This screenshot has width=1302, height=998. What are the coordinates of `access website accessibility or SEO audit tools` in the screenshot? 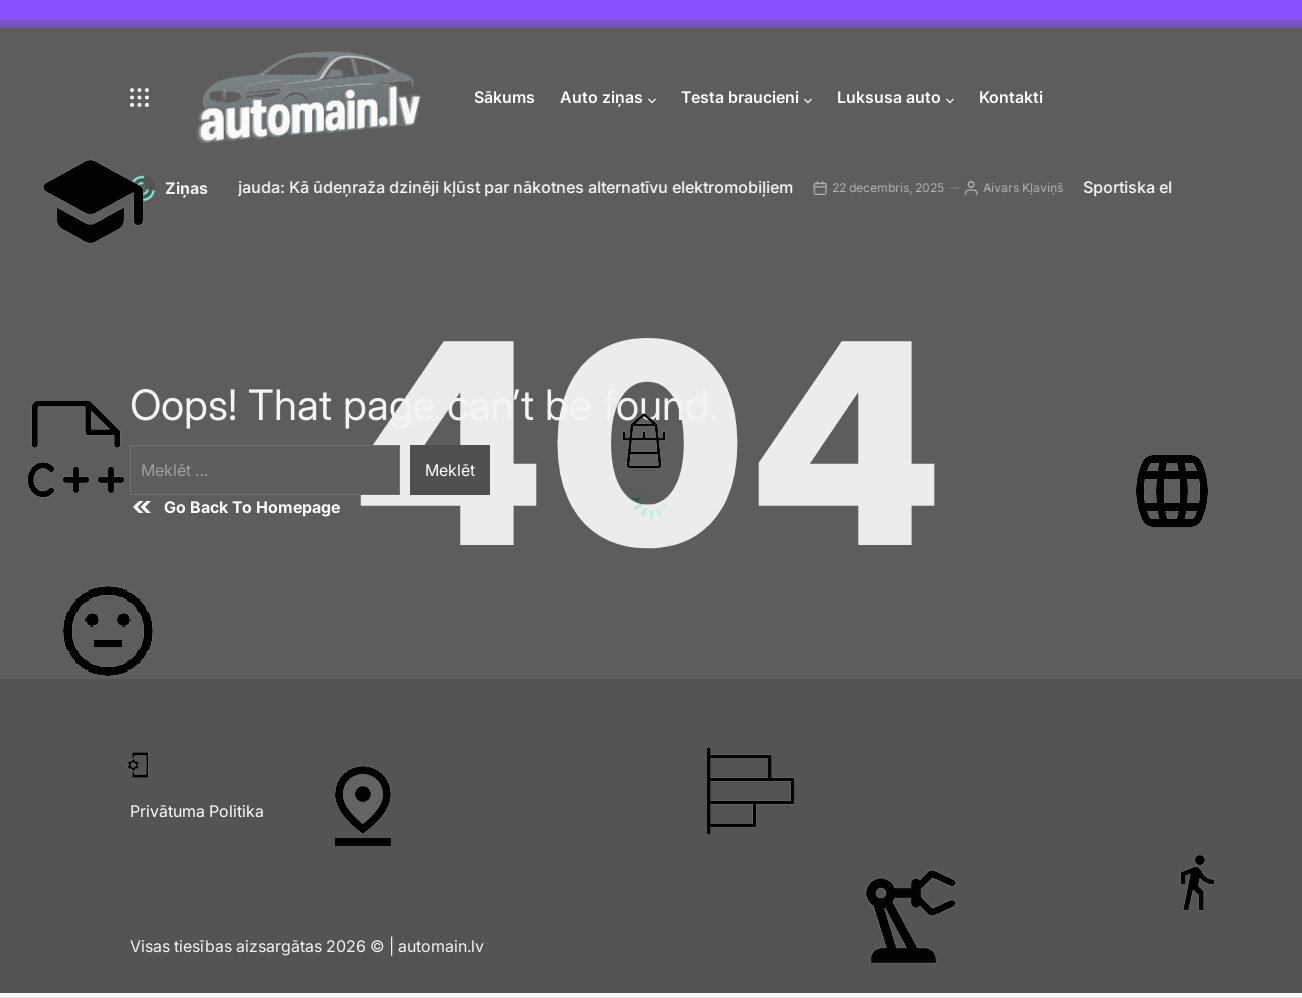 It's located at (644, 443).